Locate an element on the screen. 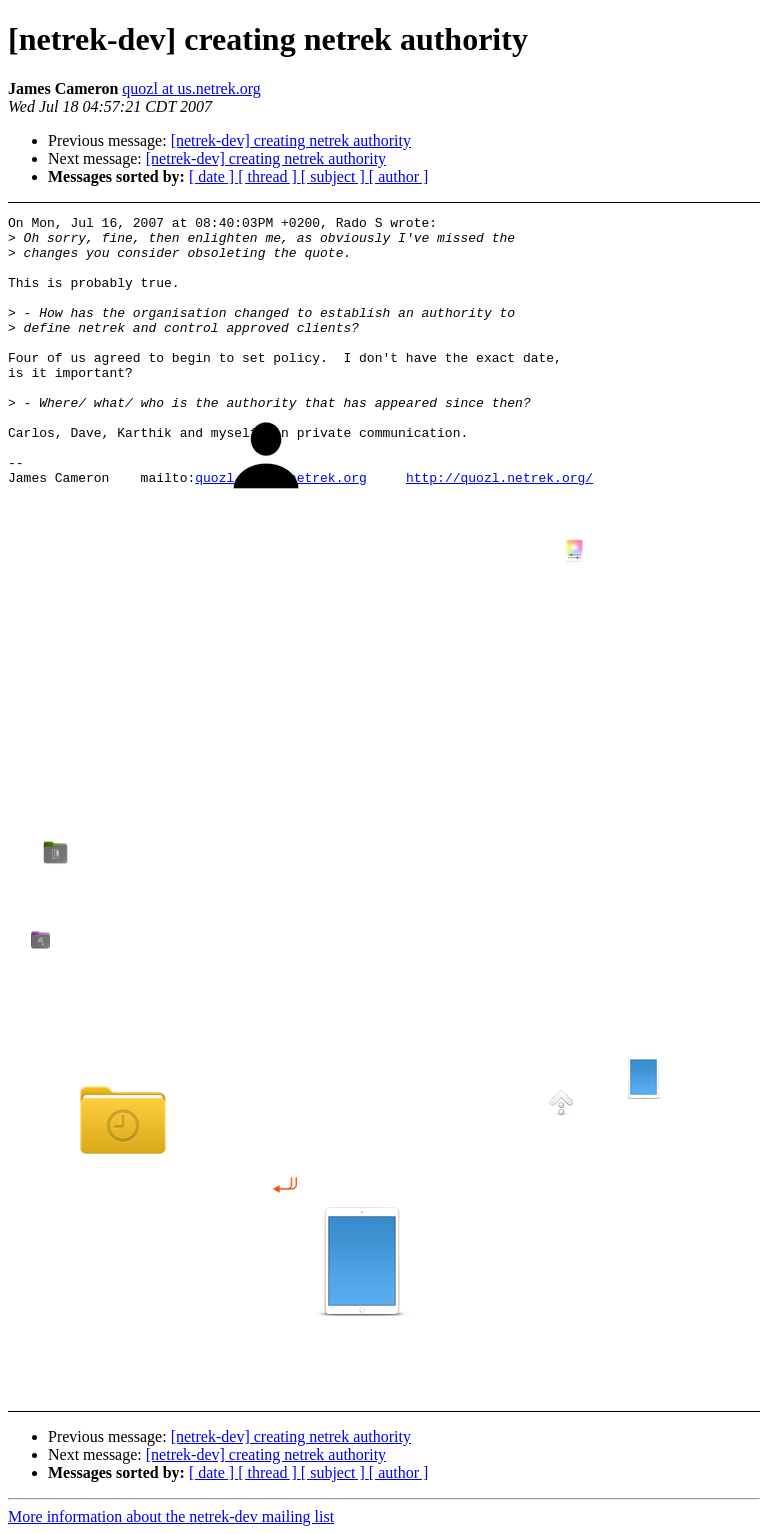 The width and height of the screenshot is (768, 1534). reply to all recipients in an email thread is located at coordinates (284, 1183).